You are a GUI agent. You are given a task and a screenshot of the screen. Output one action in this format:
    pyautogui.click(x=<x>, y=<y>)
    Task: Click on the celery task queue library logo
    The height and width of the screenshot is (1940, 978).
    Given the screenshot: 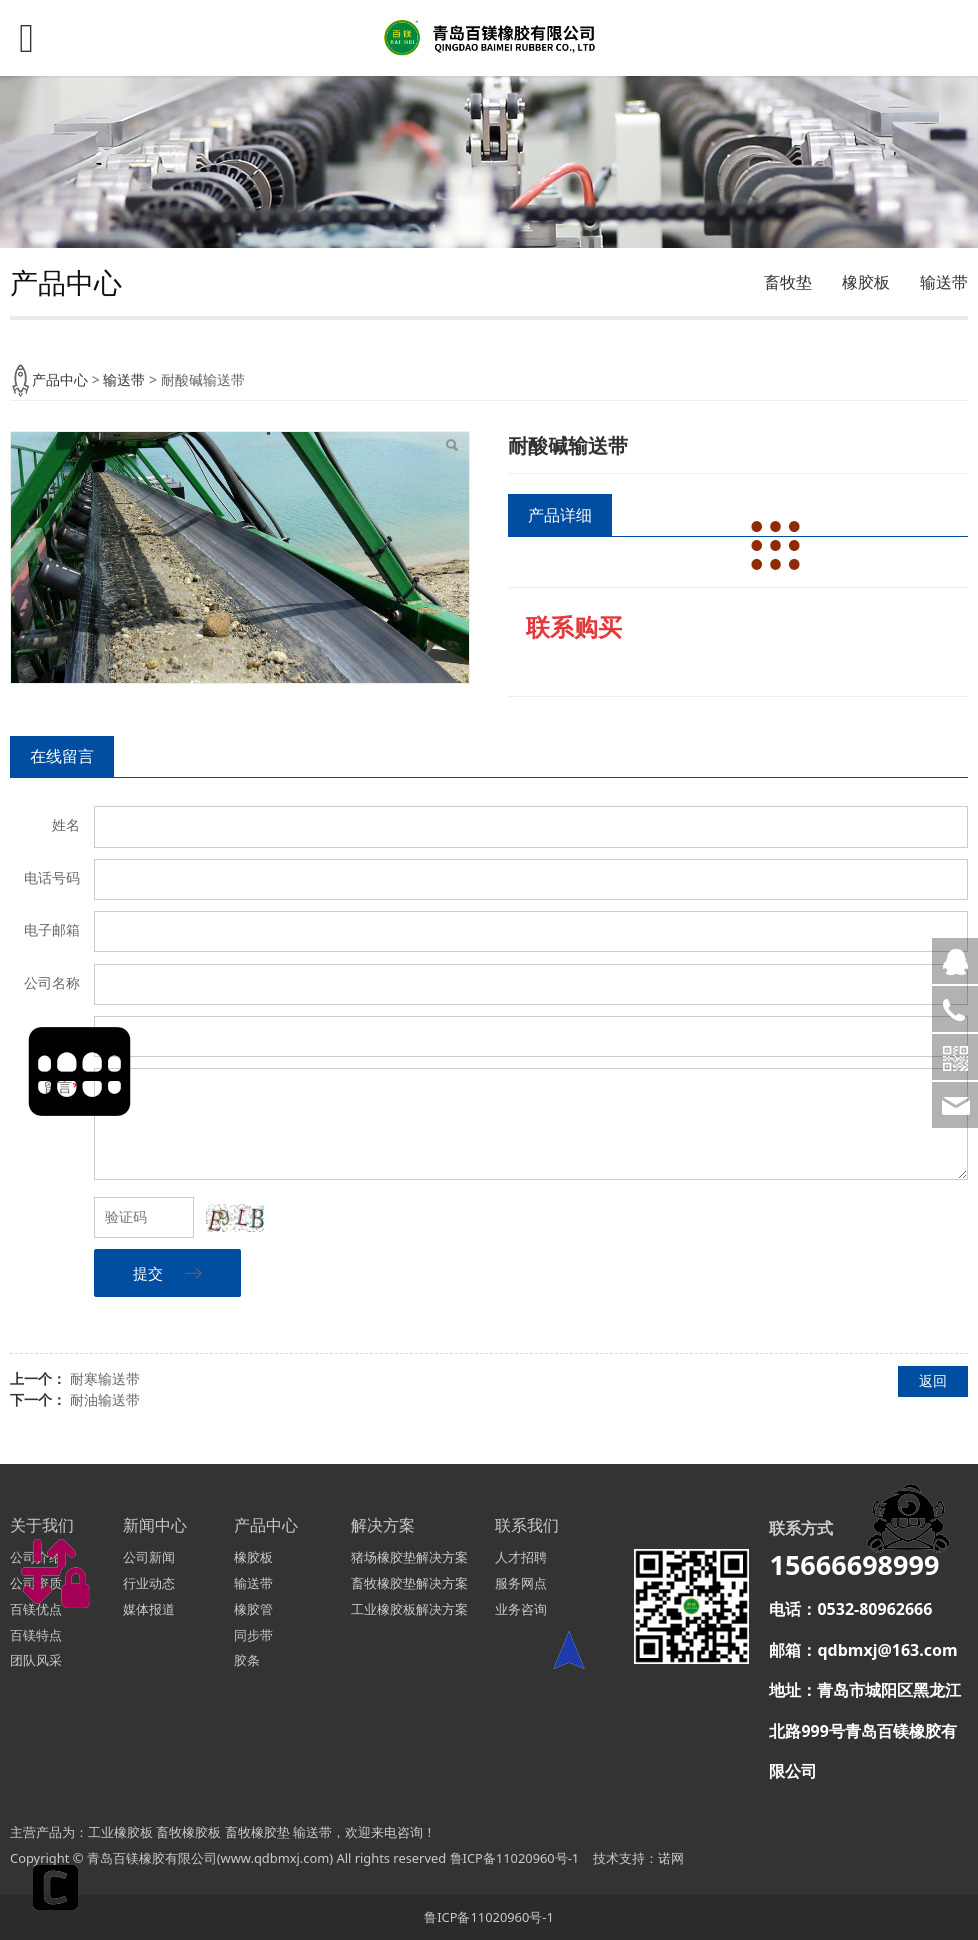 What is the action you would take?
    pyautogui.click(x=55, y=1887)
    